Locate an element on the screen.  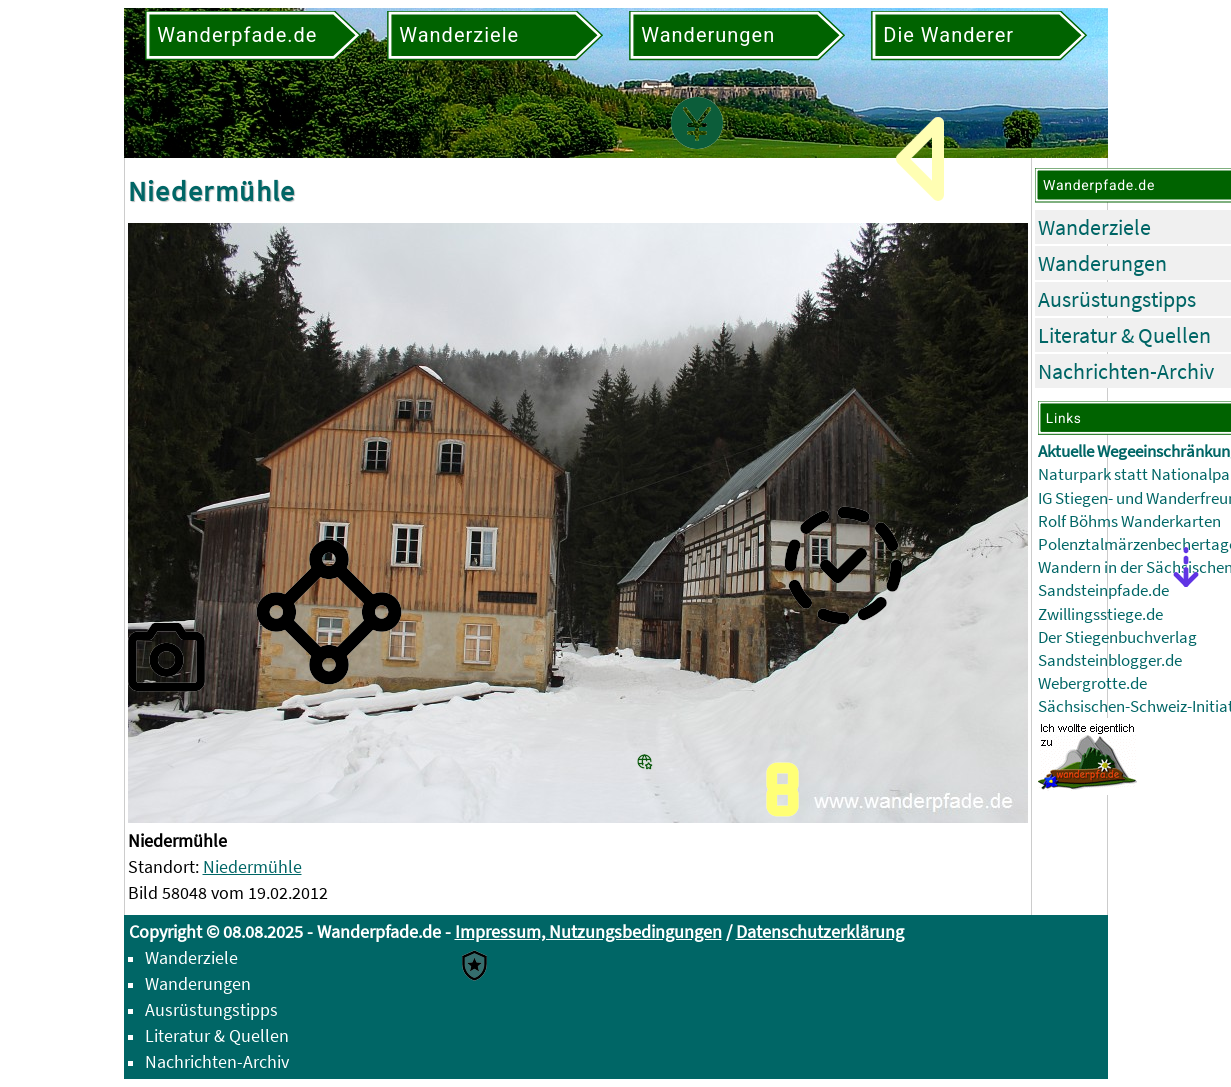
download in progress is located at coordinates (1186, 567).